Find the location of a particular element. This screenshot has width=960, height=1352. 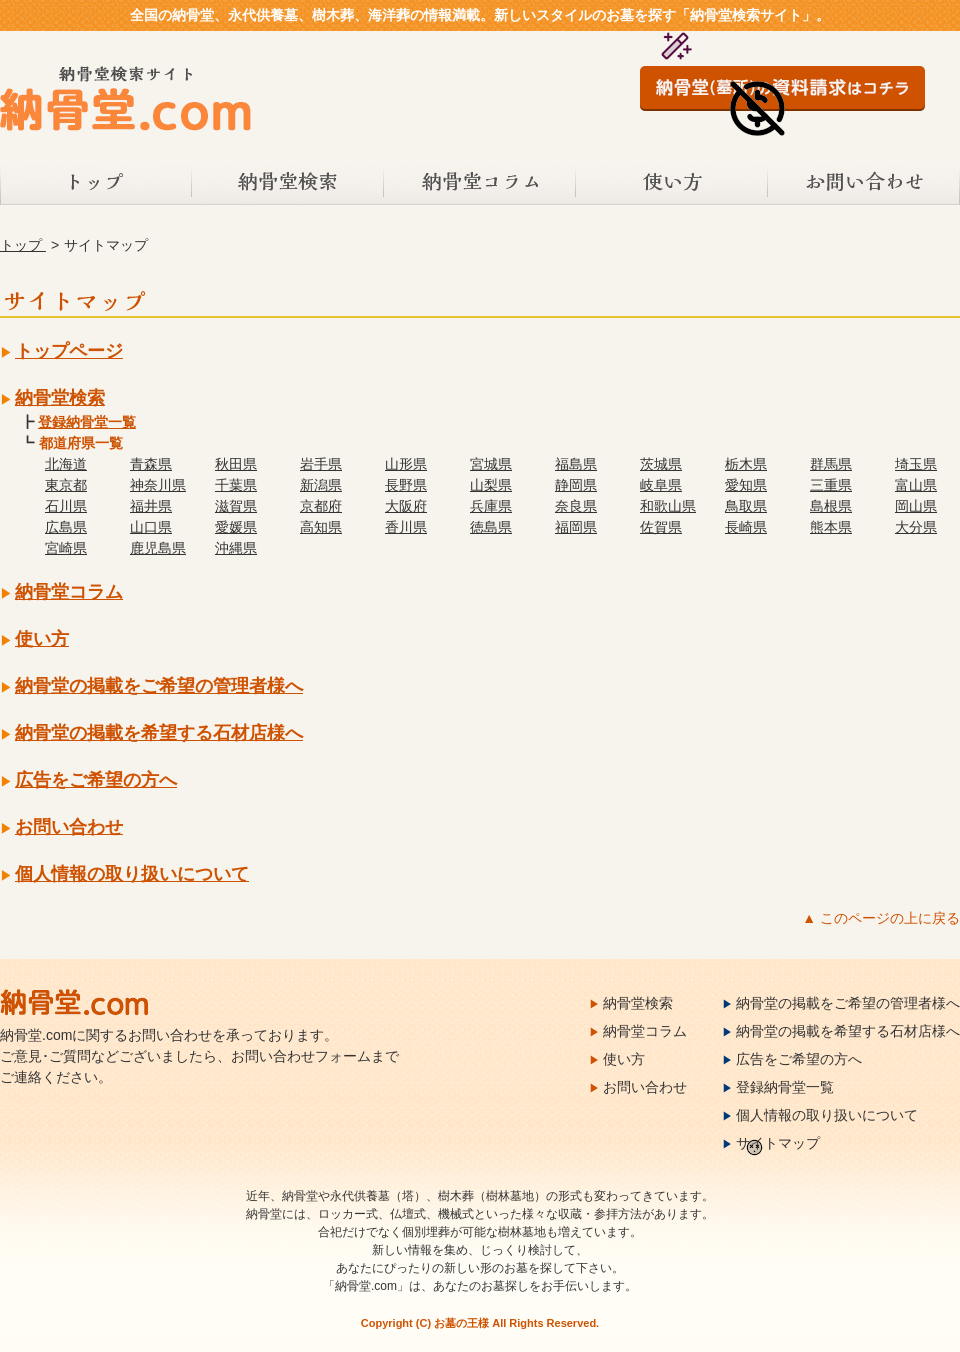

indicates payment is unavailable or disabled is located at coordinates (757, 108).